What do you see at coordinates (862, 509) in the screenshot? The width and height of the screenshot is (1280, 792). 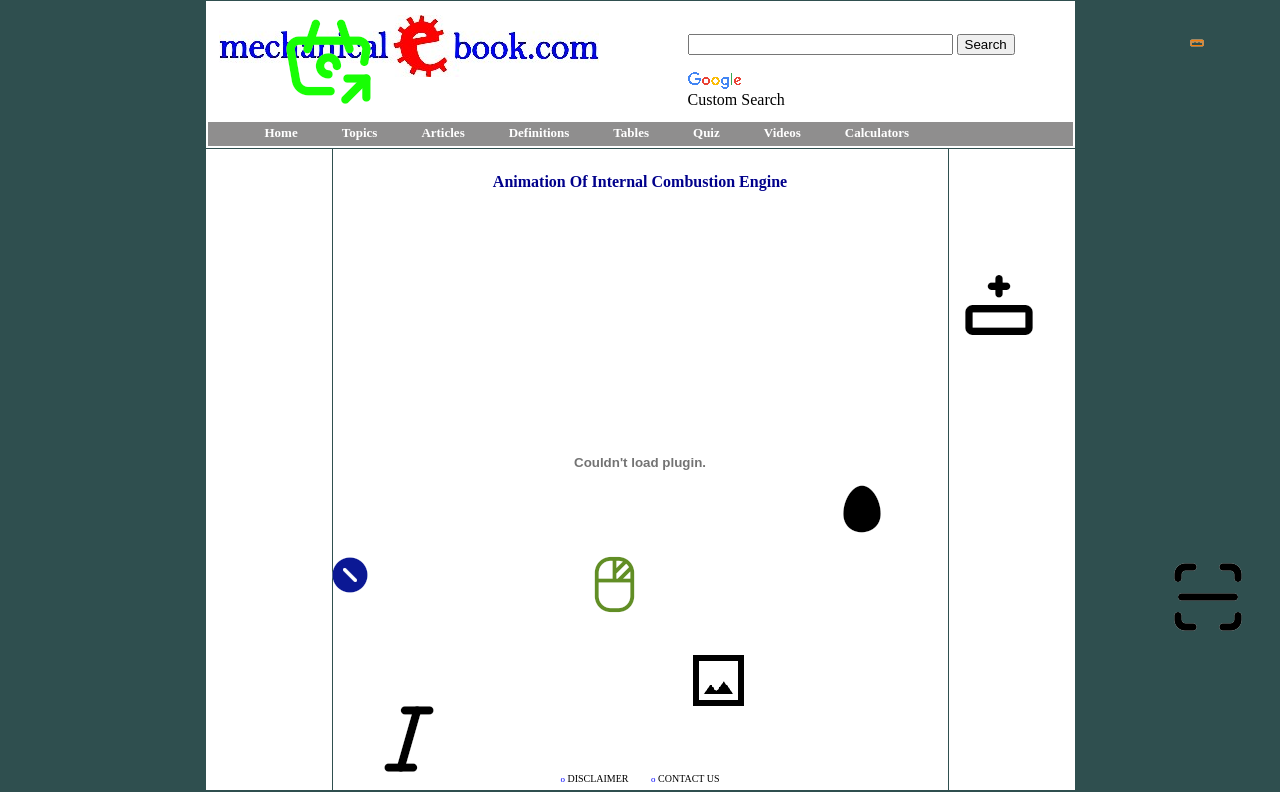 I see `indicates egg or egg-containing ingredient` at bounding box center [862, 509].